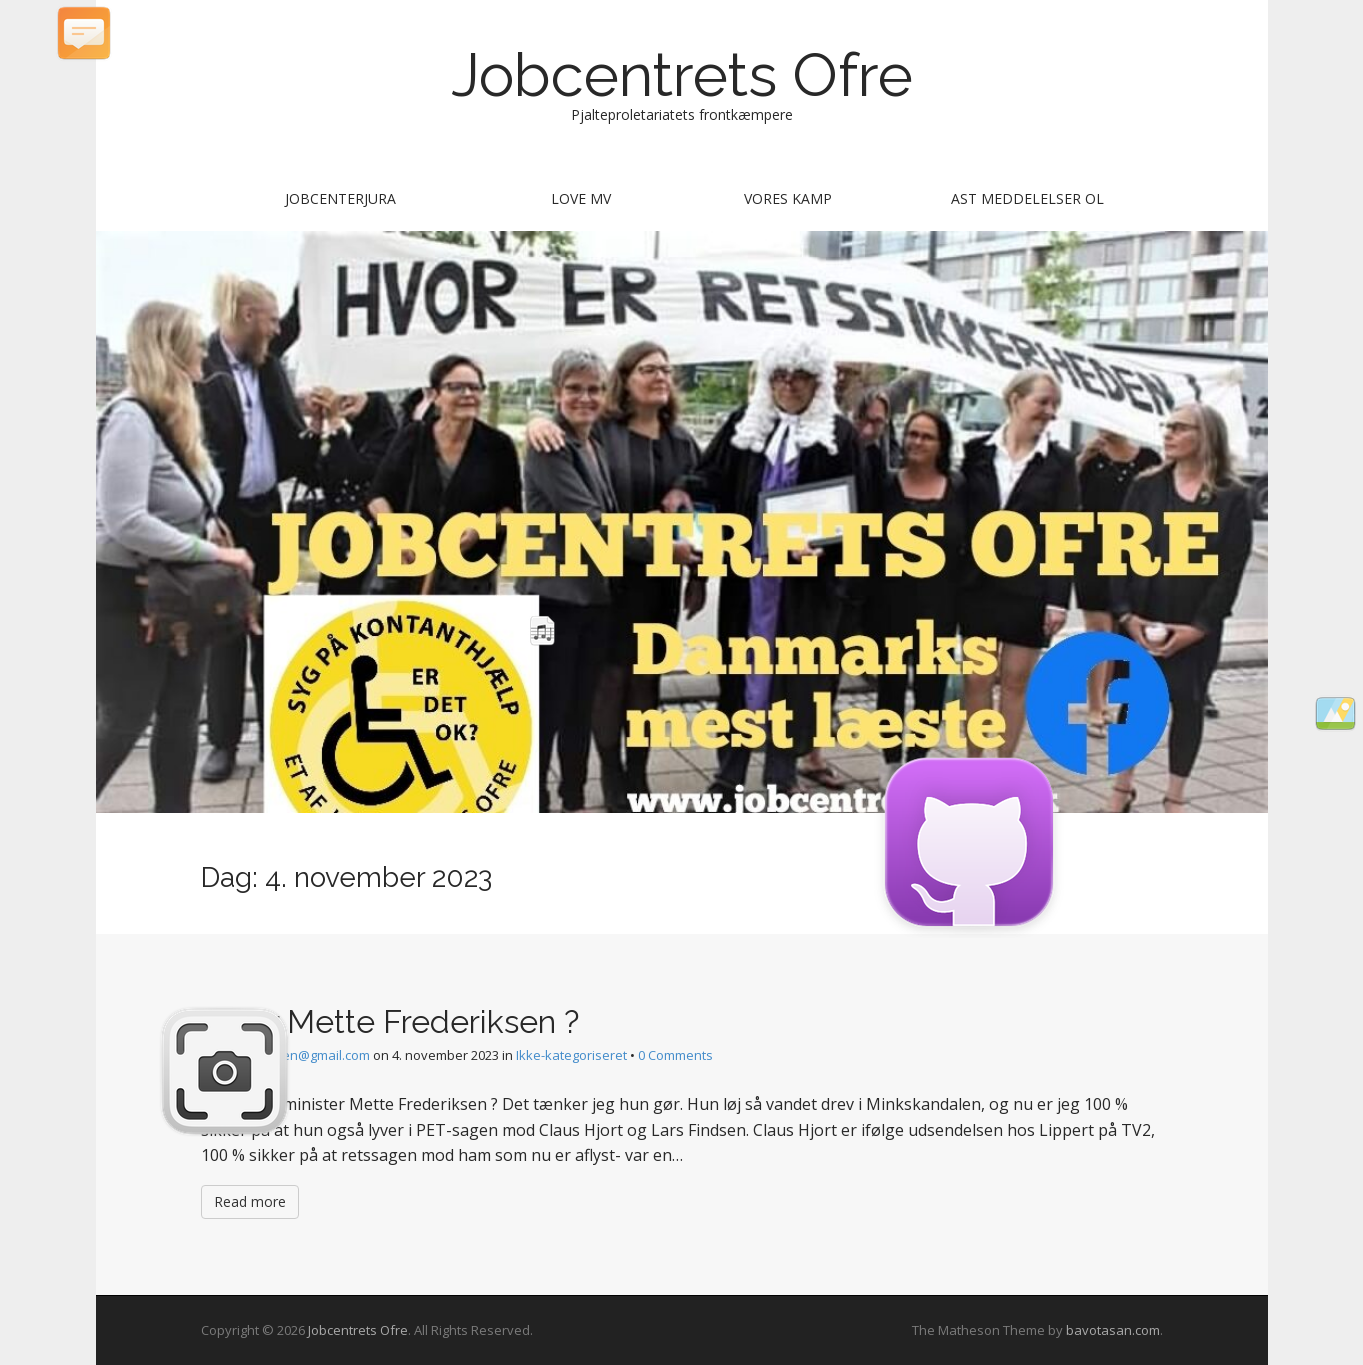 The image size is (1363, 1365). Describe the element at coordinates (1335, 713) in the screenshot. I see `open the photos app` at that location.